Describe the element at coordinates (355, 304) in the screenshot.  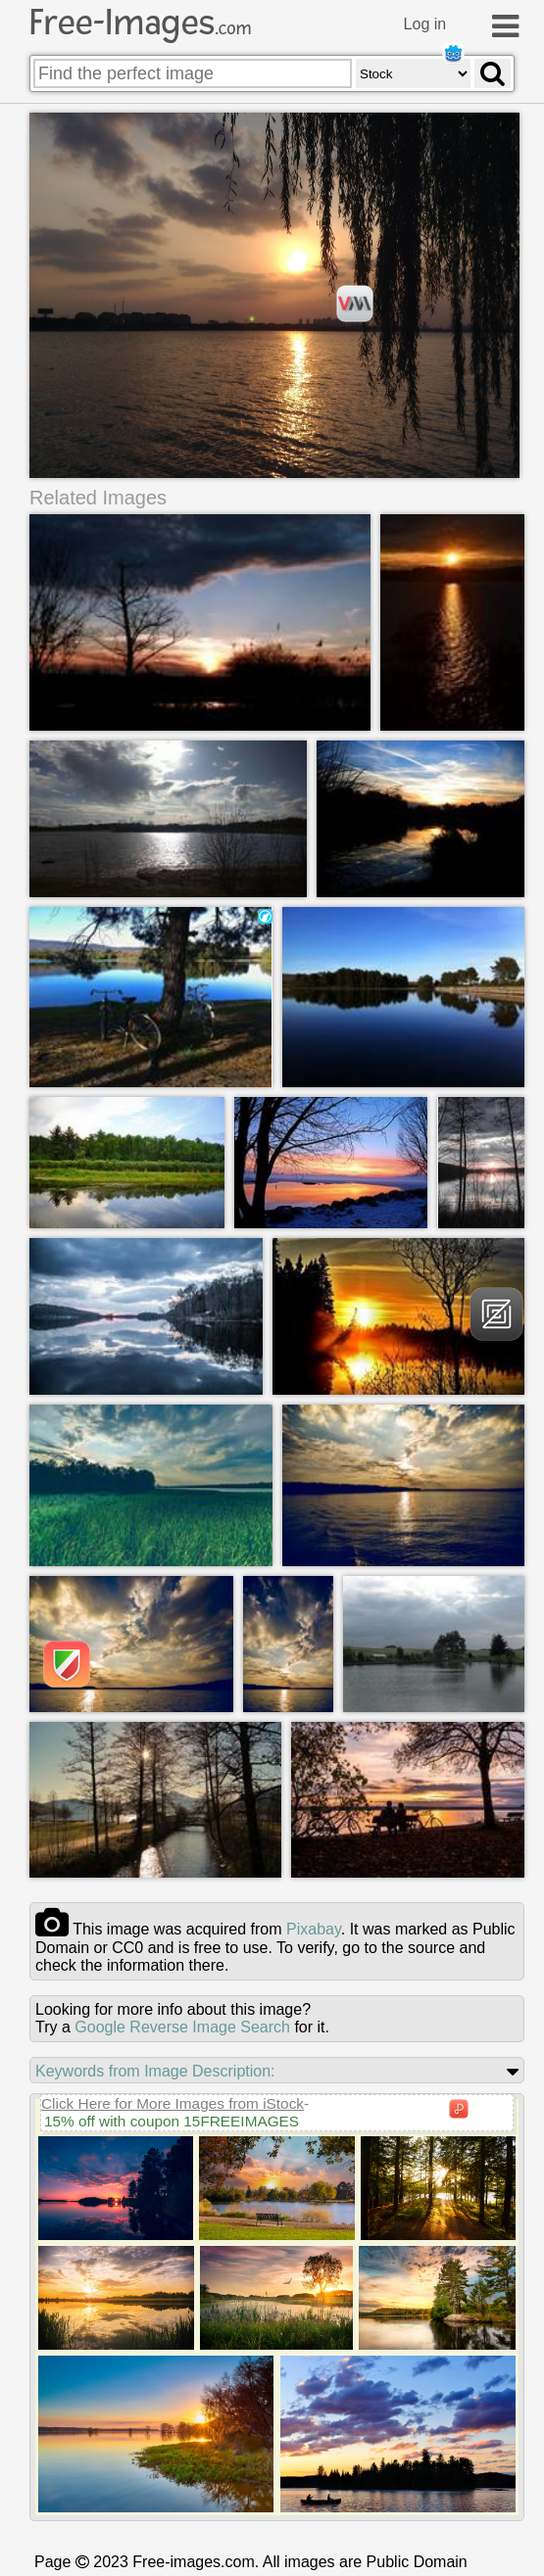
I see `open virt-manager virtual machine management app` at that location.